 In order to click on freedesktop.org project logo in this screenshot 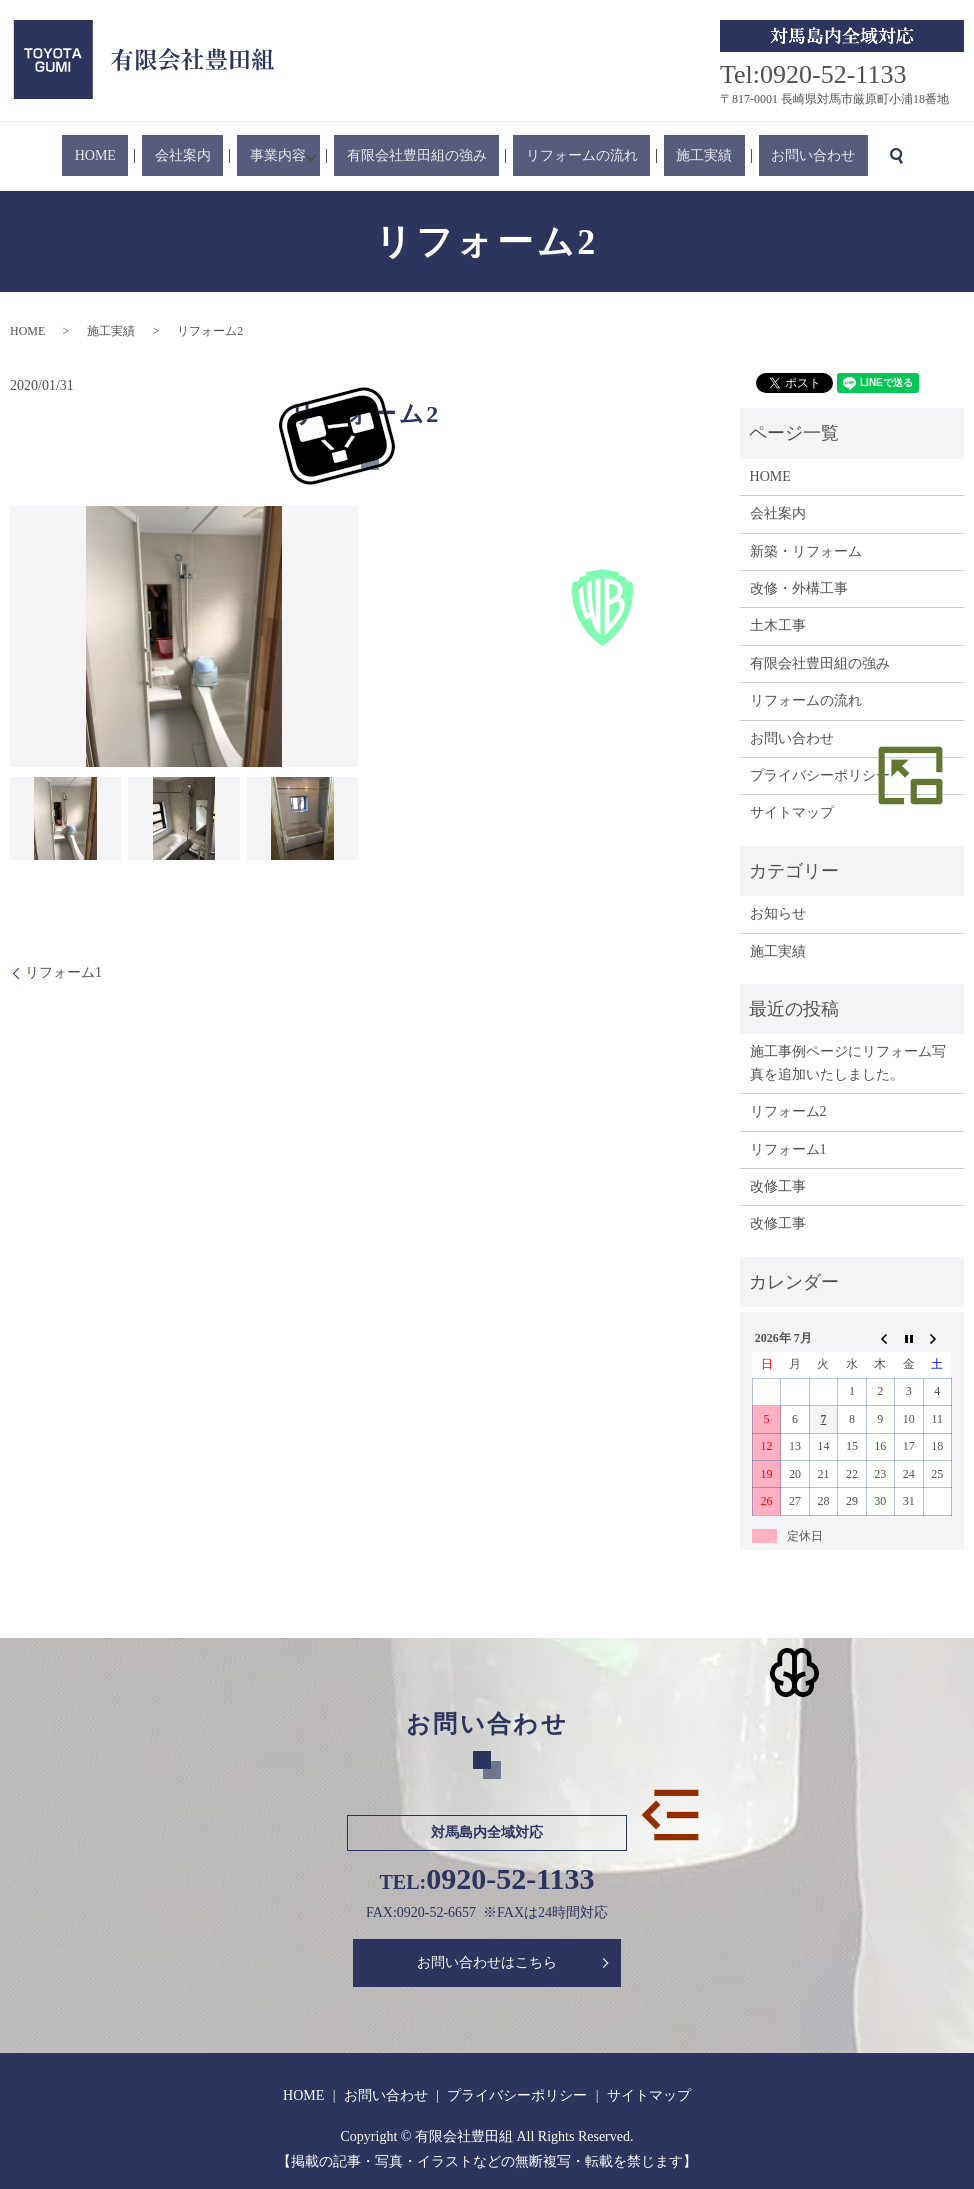, I will do `click(337, 436)`.